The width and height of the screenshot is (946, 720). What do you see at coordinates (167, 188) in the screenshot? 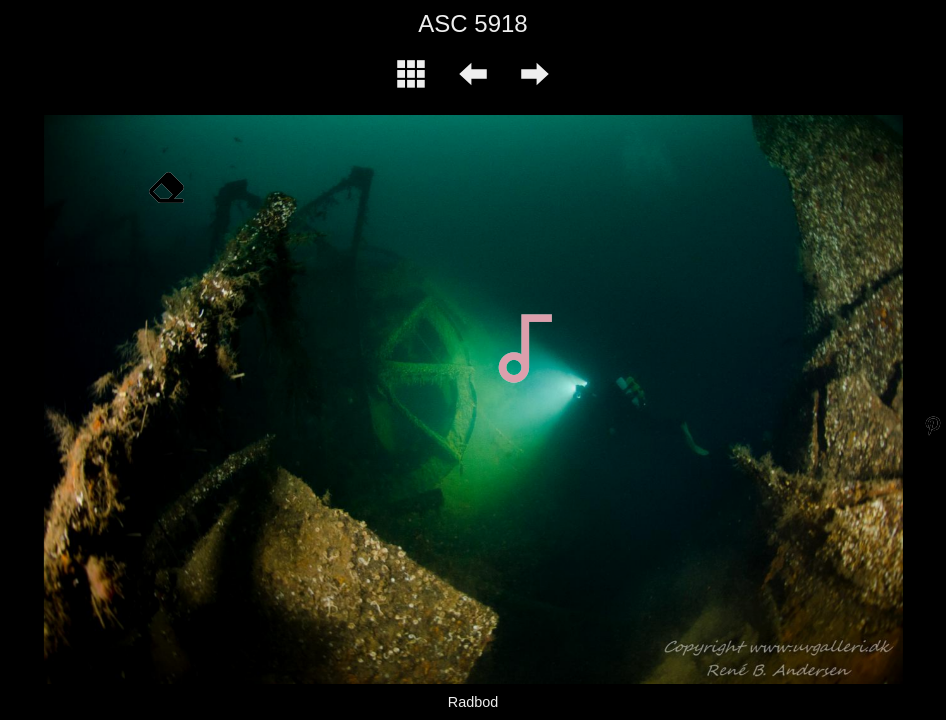
I see `erase or clear content` at bounding box center [167, 188].